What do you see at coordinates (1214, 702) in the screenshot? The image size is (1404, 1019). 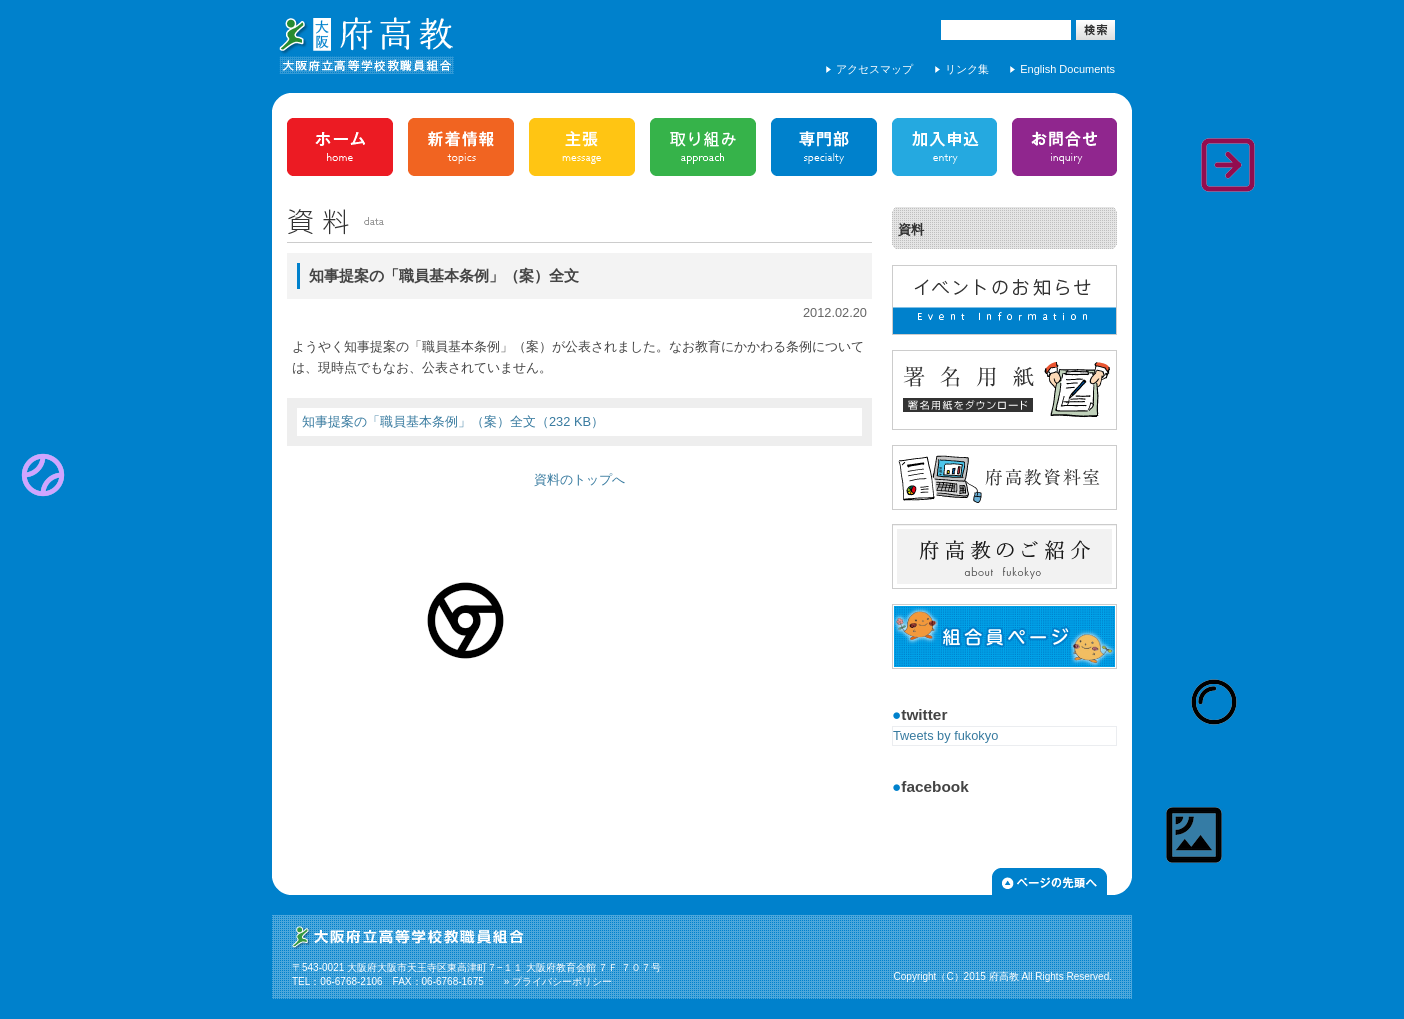 I see `apply inner shadow effect to top-left corner` at bounding box center [1214, 702].